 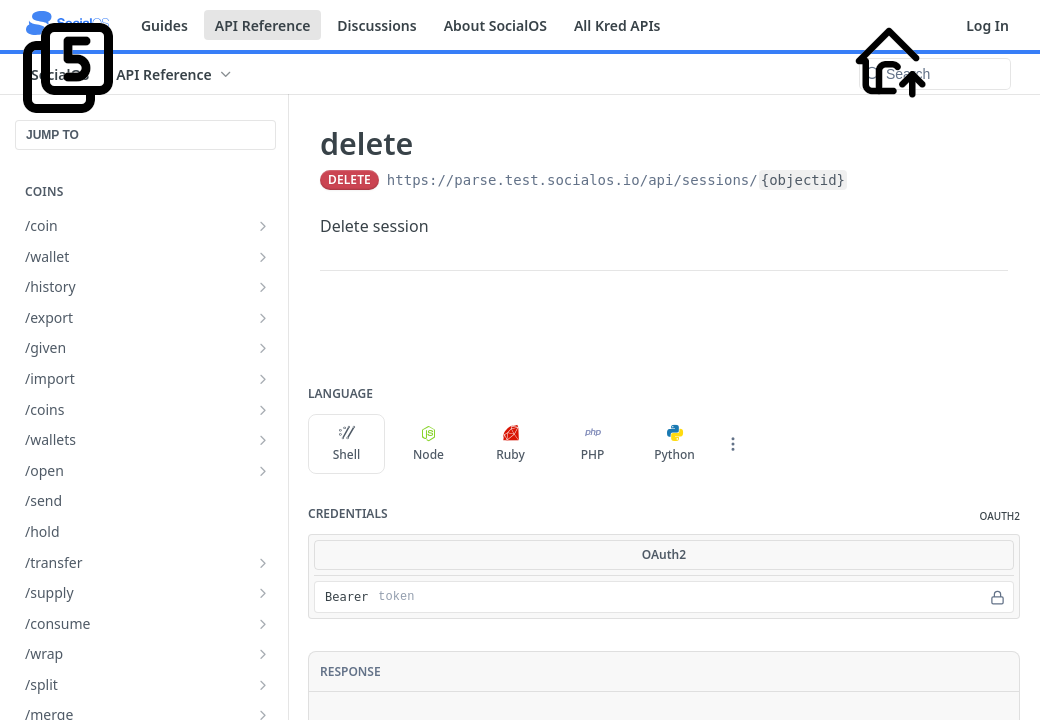 I want to click on navigate up to home directory, so click(x=889, y=61).